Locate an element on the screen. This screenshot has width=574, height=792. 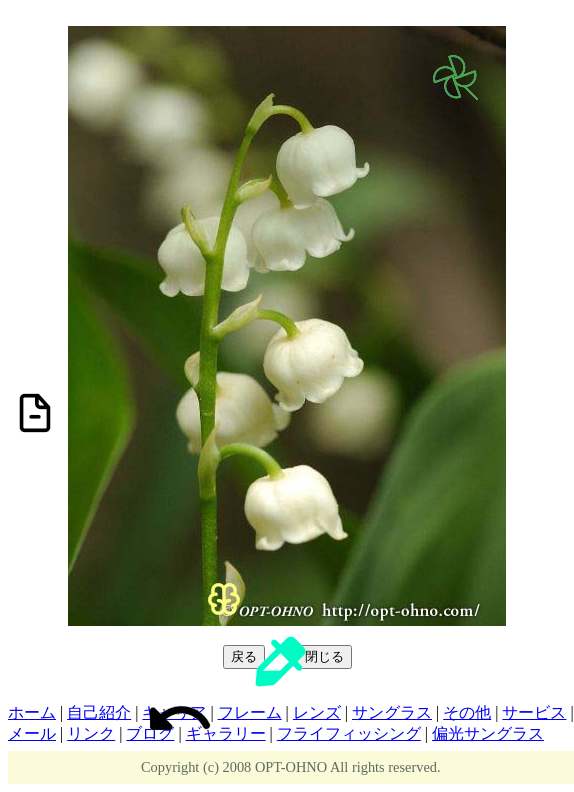
decorative element indicating playfulness or childhood themes is located at coordinates (456, 78).